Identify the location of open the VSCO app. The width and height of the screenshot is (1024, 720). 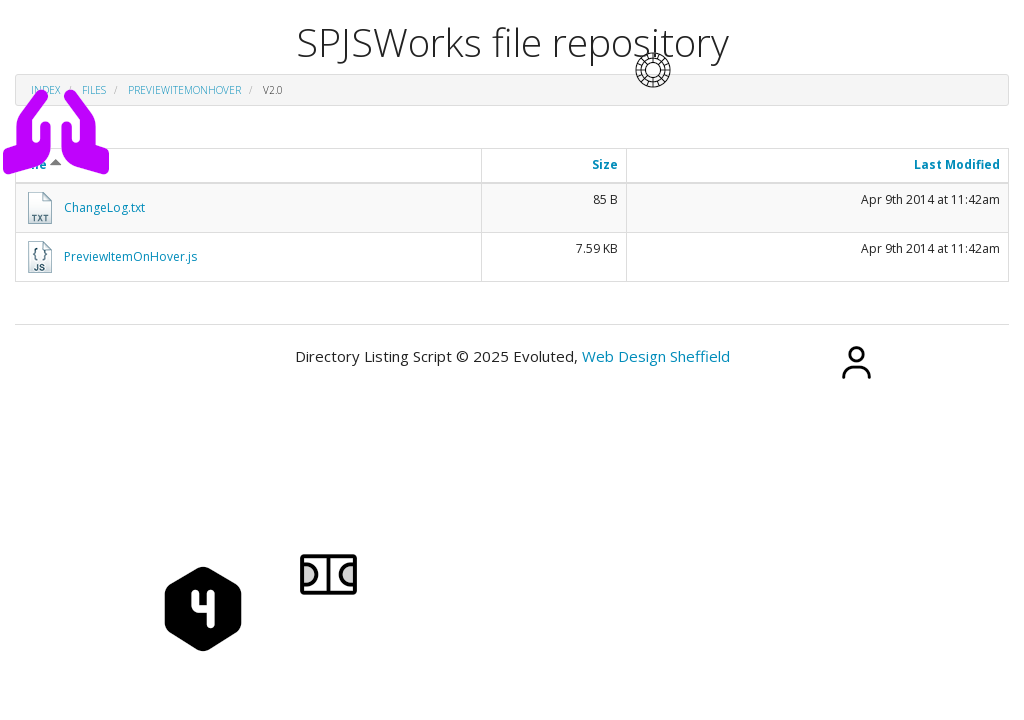
(653, 70).